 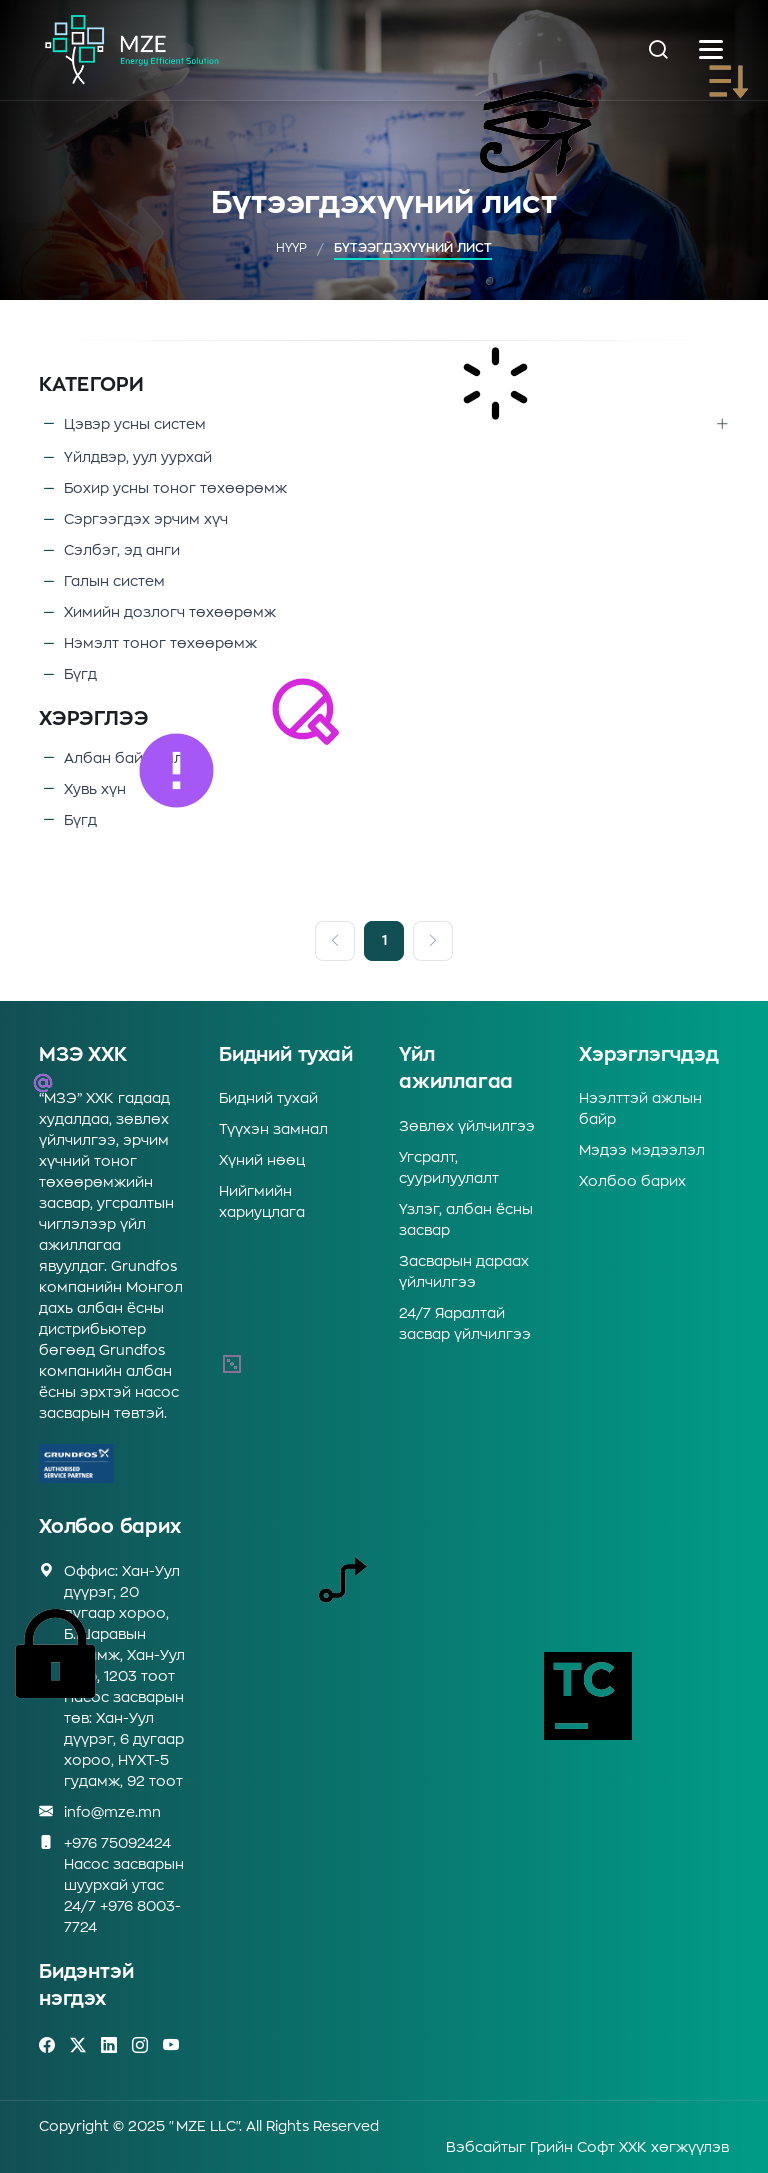 I want to click on loading content in progress, so click(x=495, y=383).